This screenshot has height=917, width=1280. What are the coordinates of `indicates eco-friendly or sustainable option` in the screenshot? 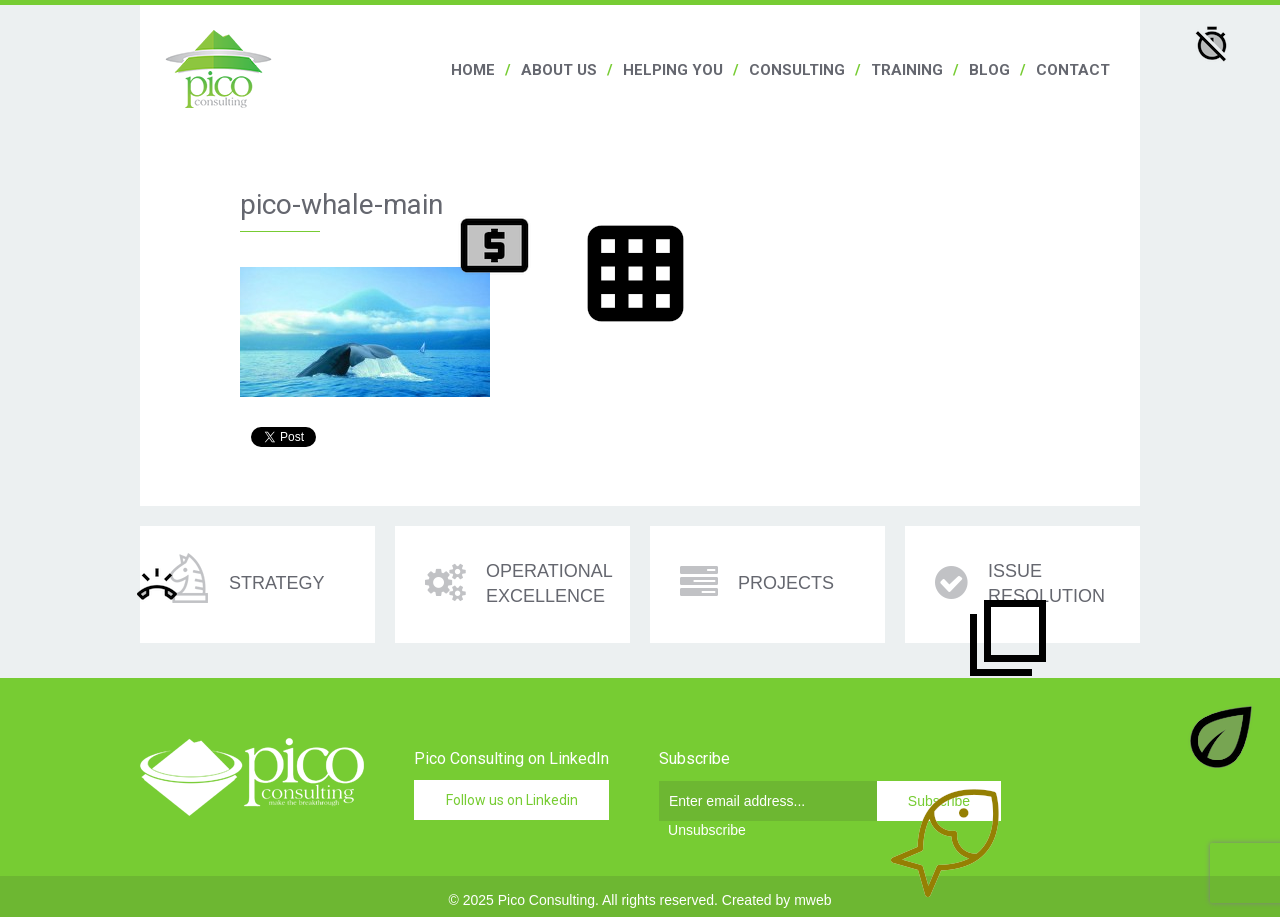 It's located at (1221, 737).